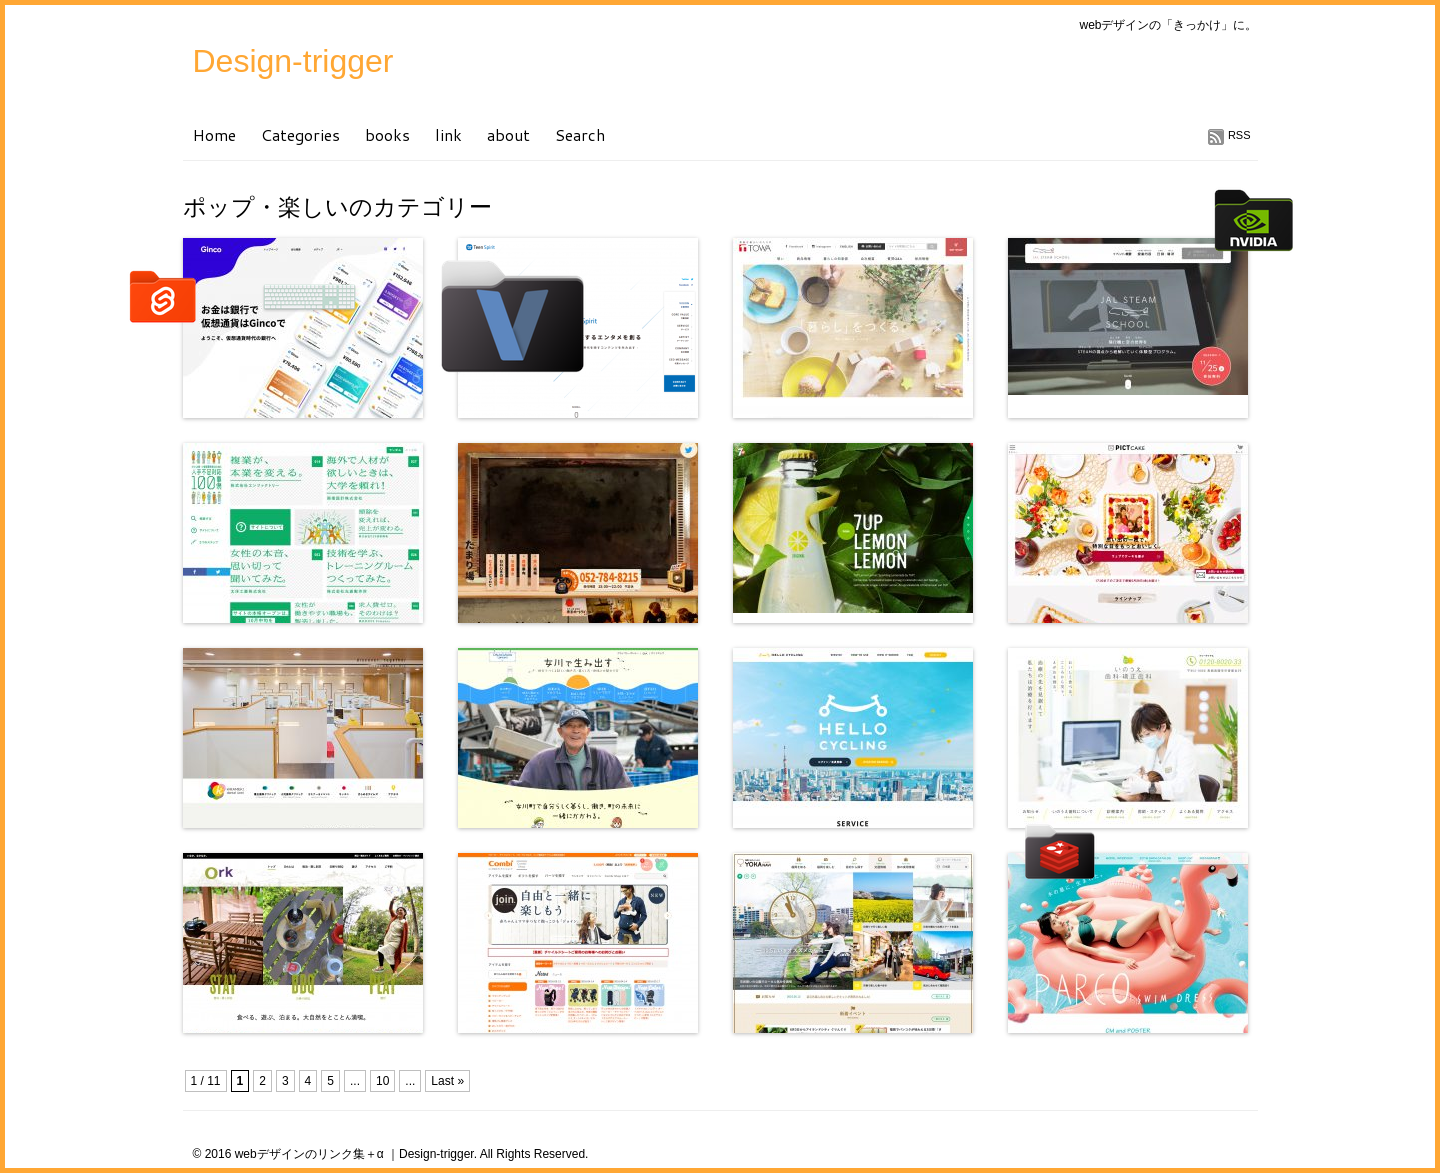  What do you see at coordinates (162, 298) in the screenshot?
I see `open svelte project folder` at bounding box center [162, 298].